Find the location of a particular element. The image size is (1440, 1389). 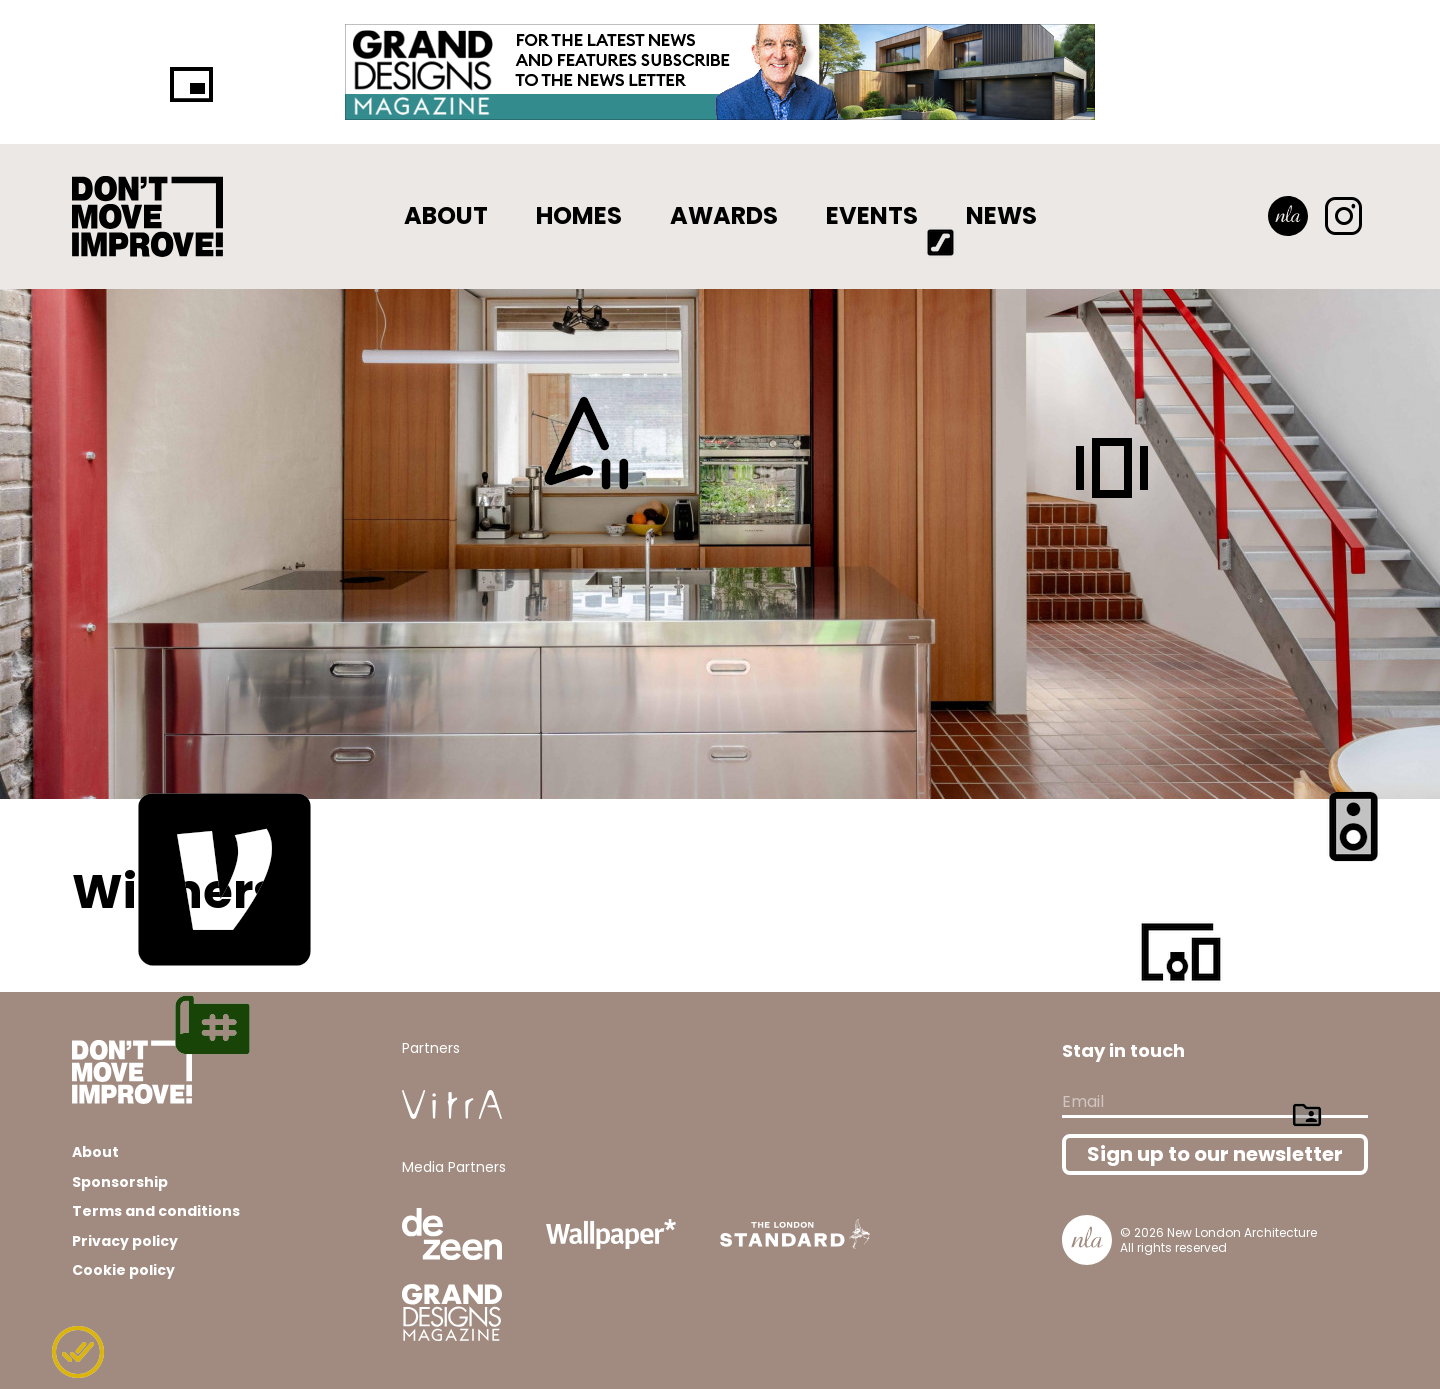

task or item marked as complete is located at coordinates (78, 1352).